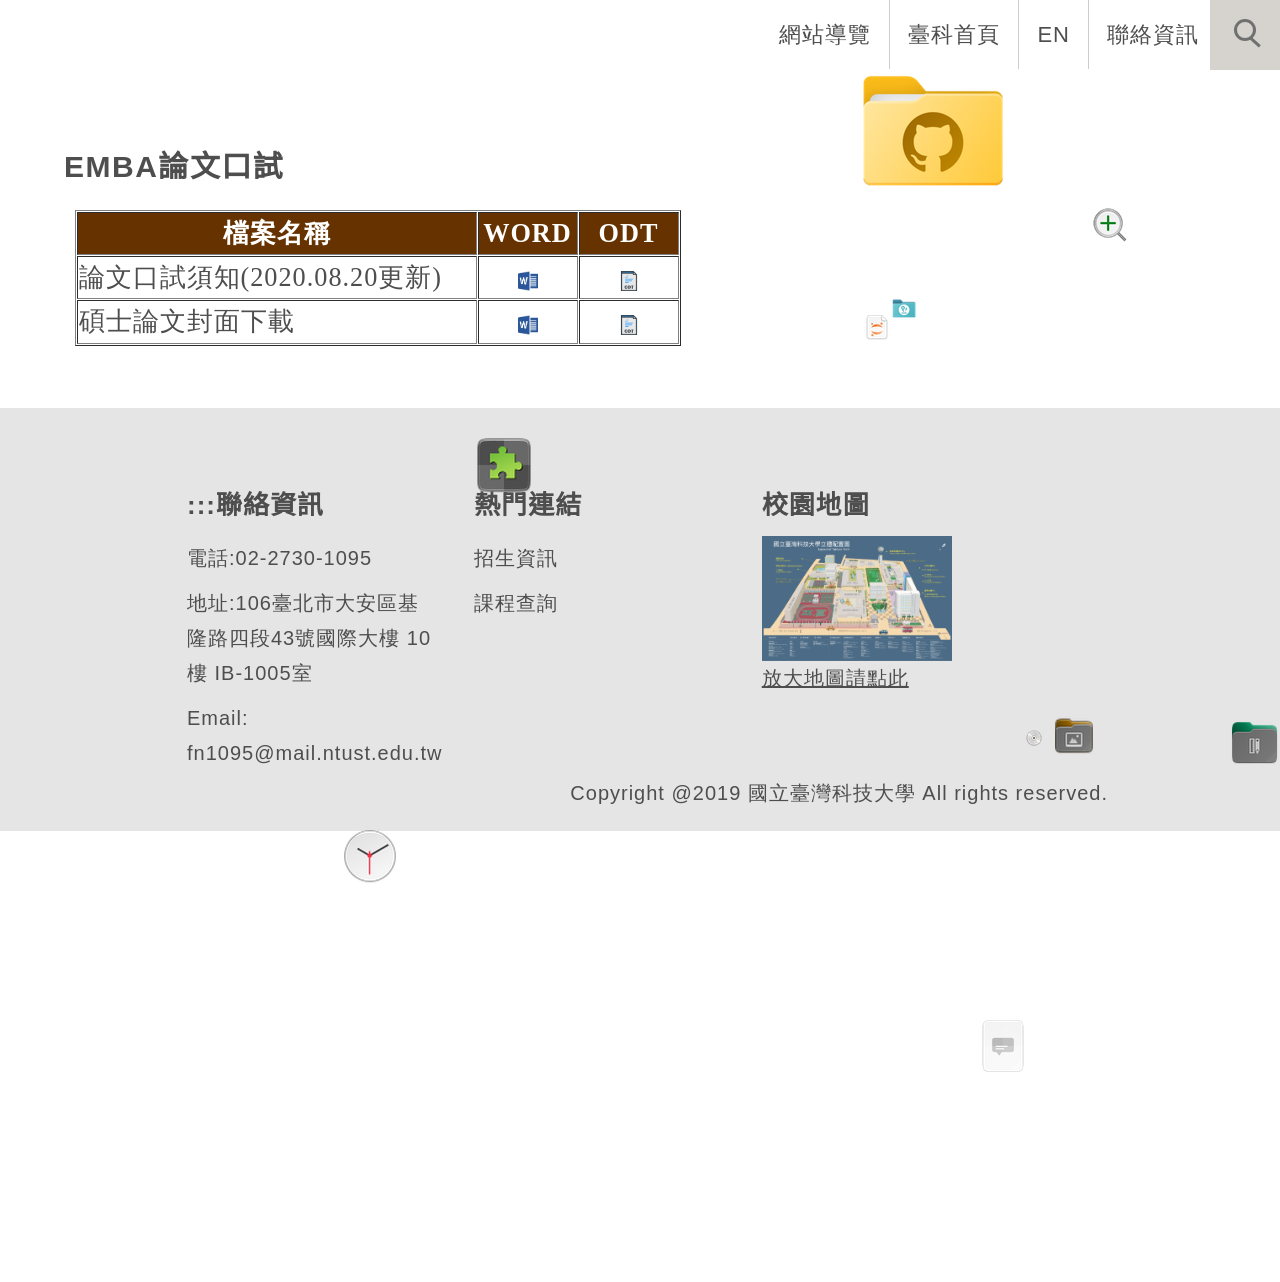  What do you see at coordinates (1074, 735) in the screenshot?
I see `open your pictures folder` at bounding box center [1074, 735].